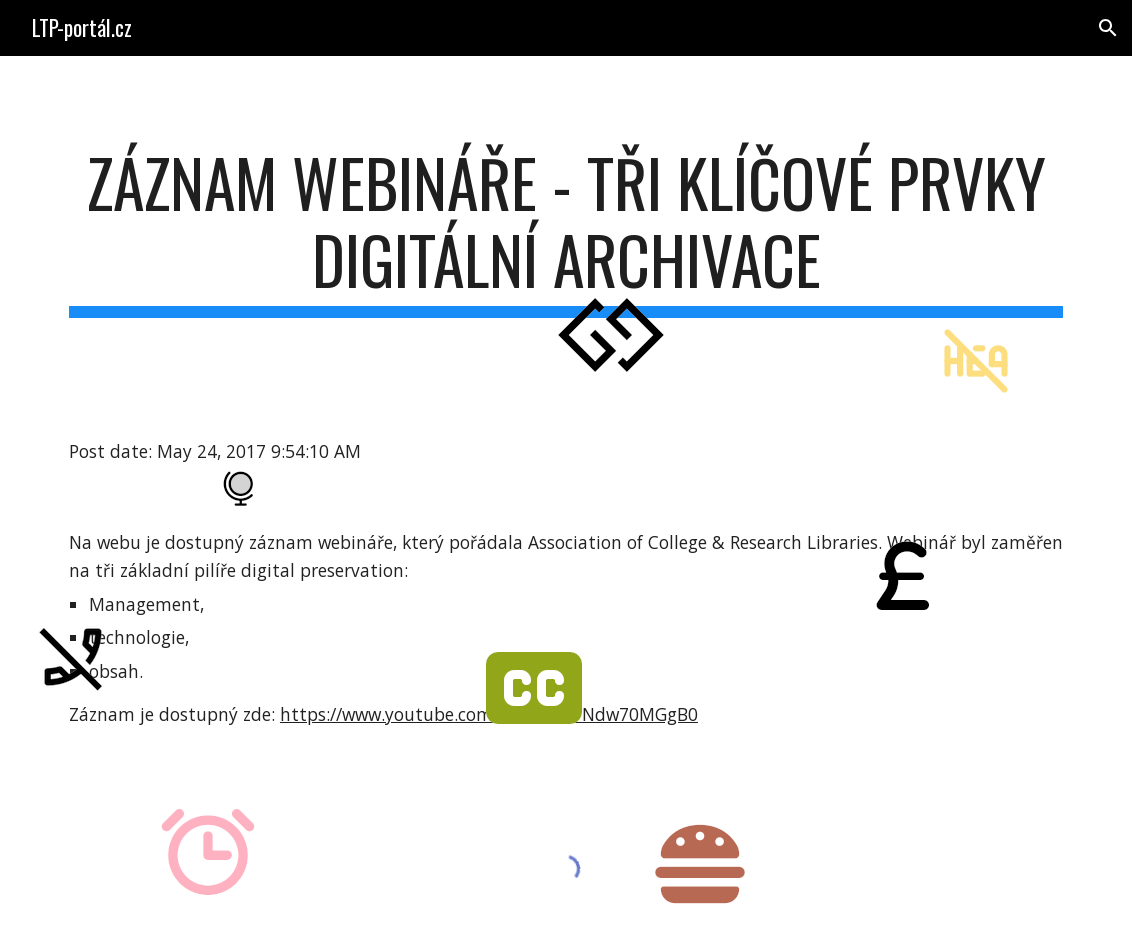 The width and height of the screenshot is (1132, 934). What do you see at coordinates (239, 487) in the screenshot?
I see `access global or international settings` at bounding box center [239, 487].